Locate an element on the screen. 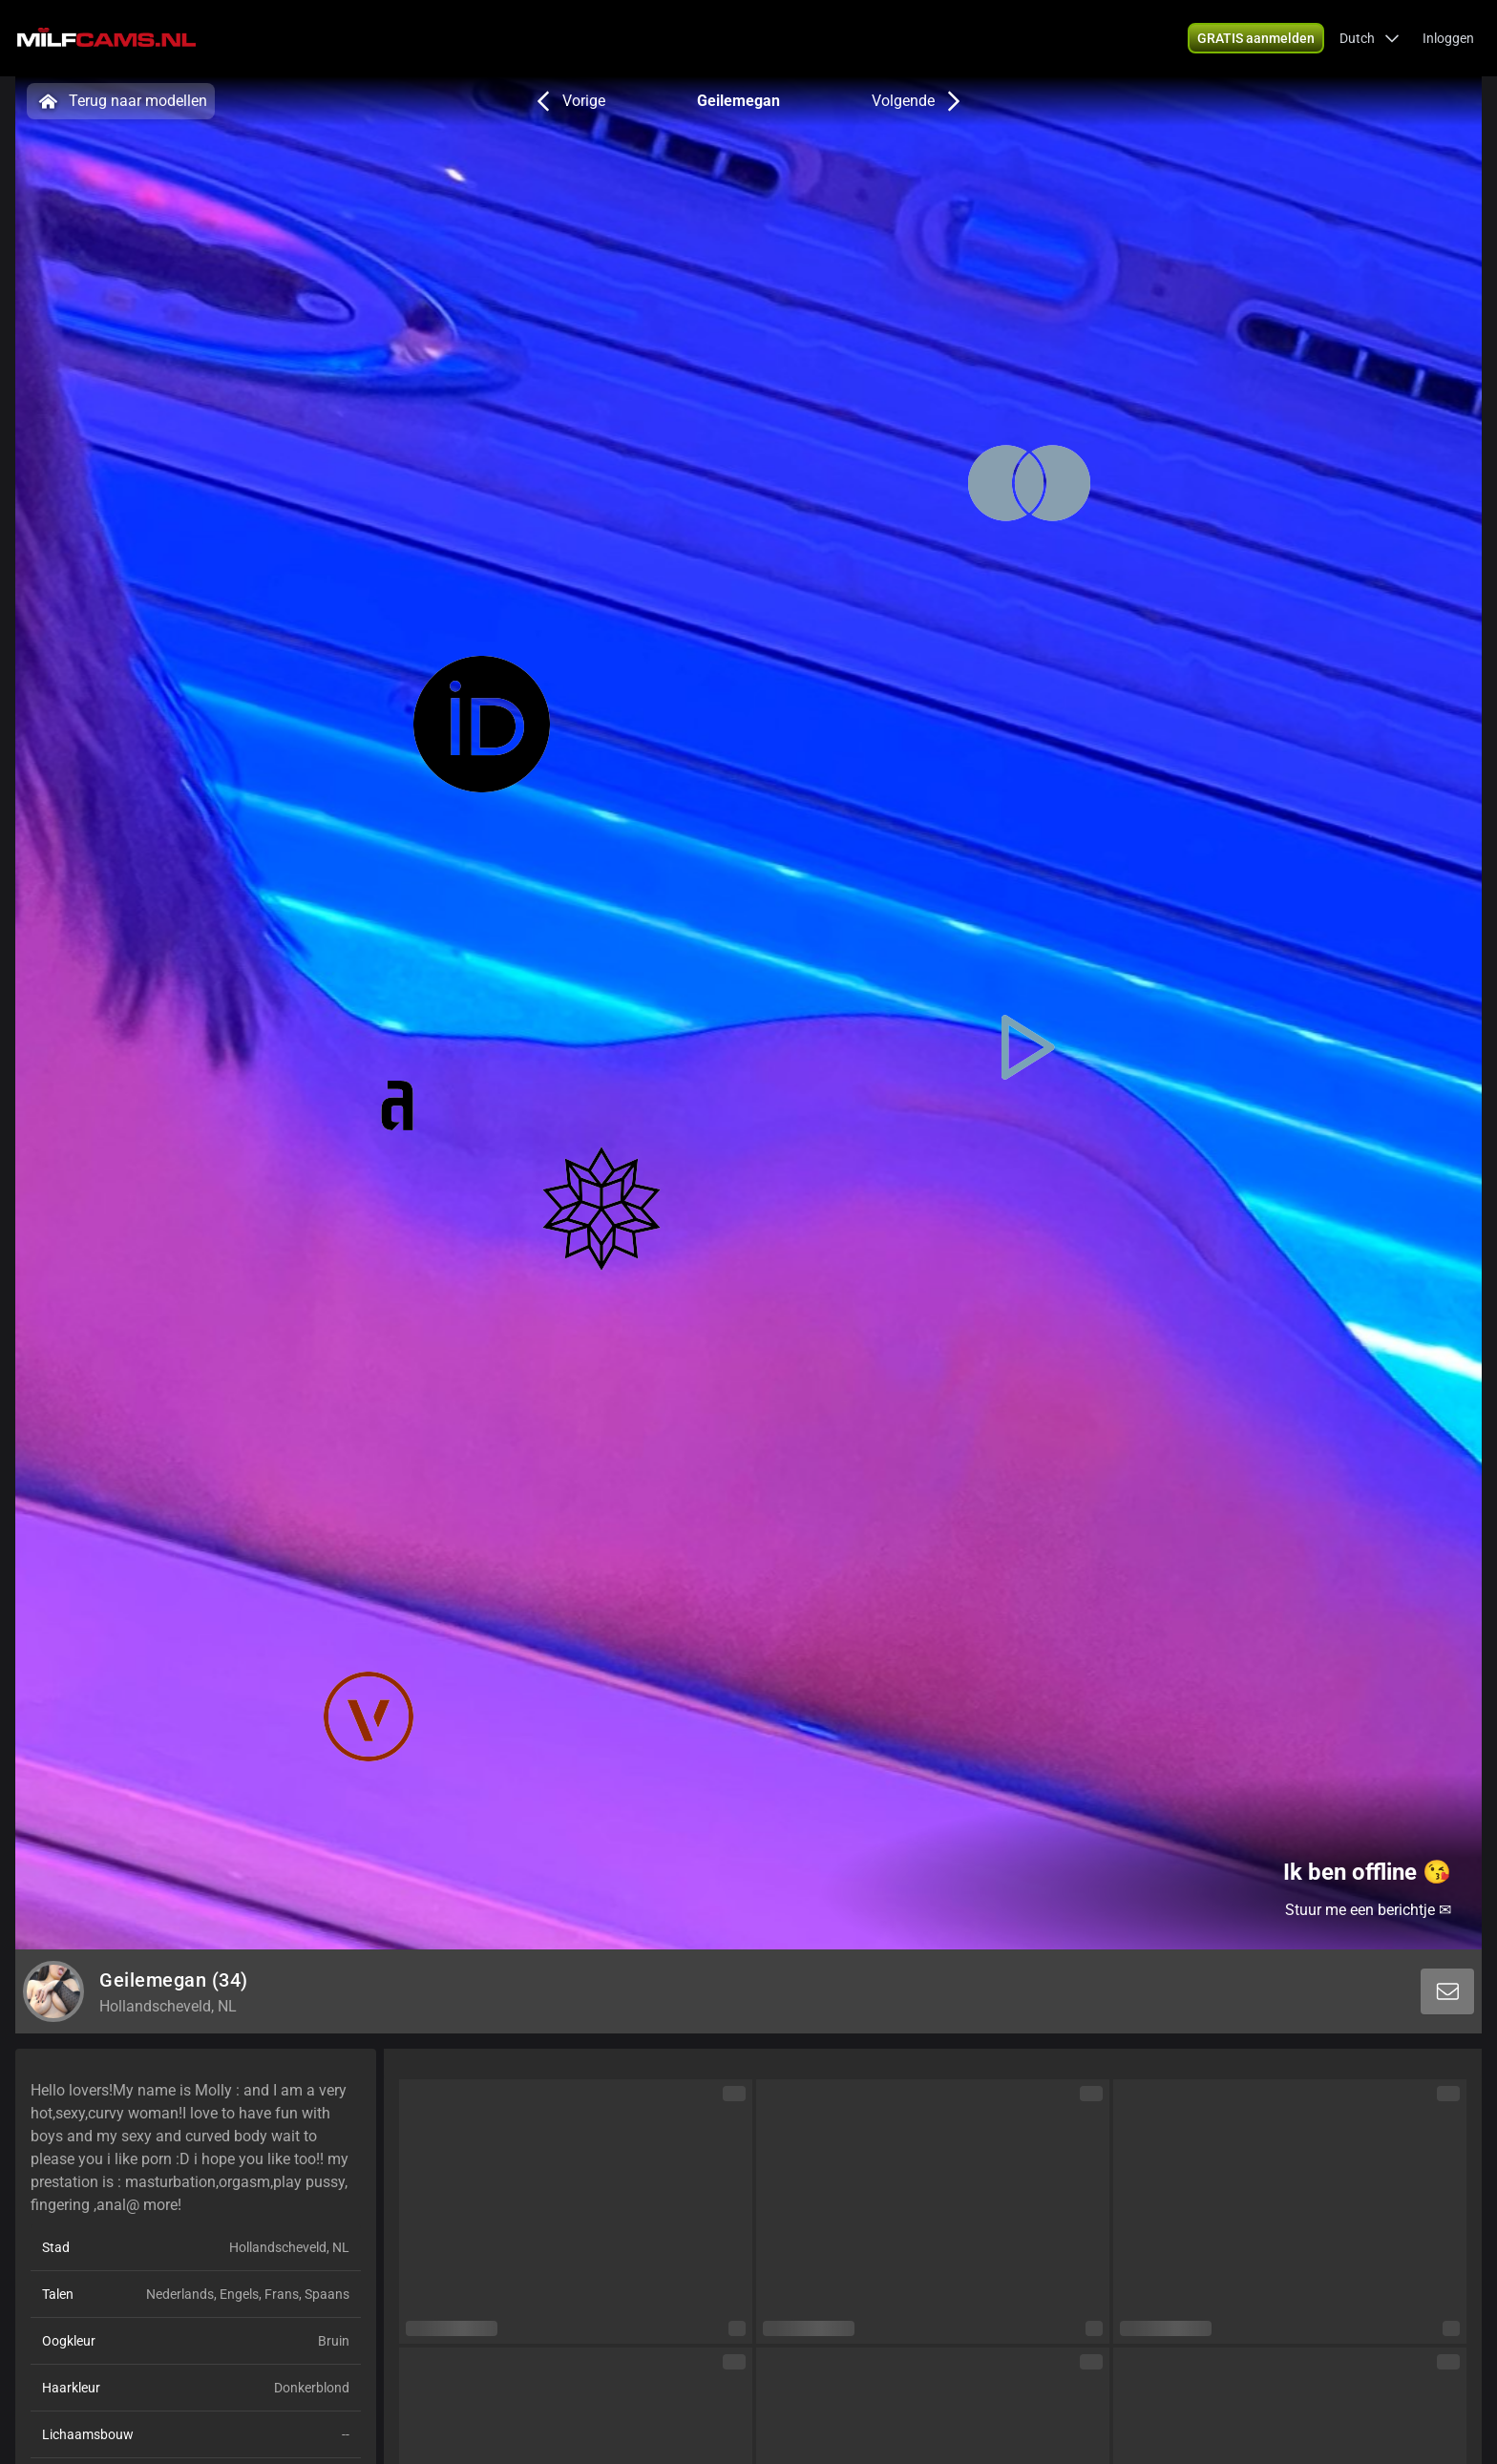 This screenshot has height=2464, width=1497. play media content is located at coordinates (1023, 1047).